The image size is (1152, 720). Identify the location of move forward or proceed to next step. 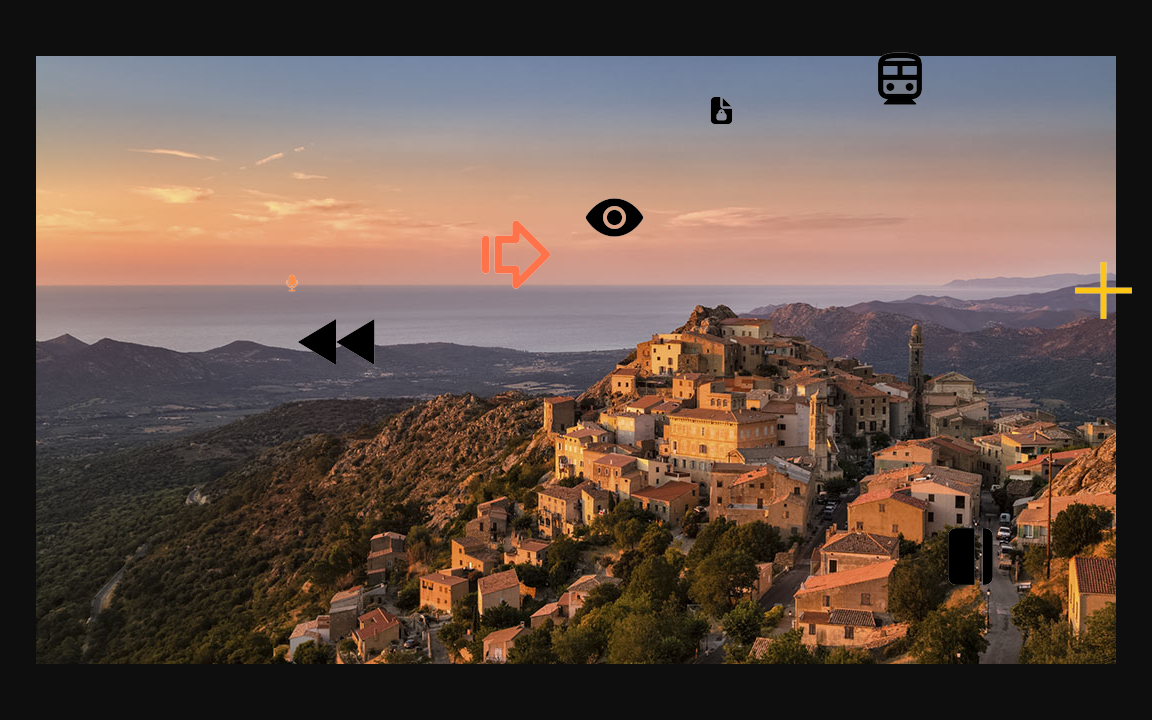
(513, 254).